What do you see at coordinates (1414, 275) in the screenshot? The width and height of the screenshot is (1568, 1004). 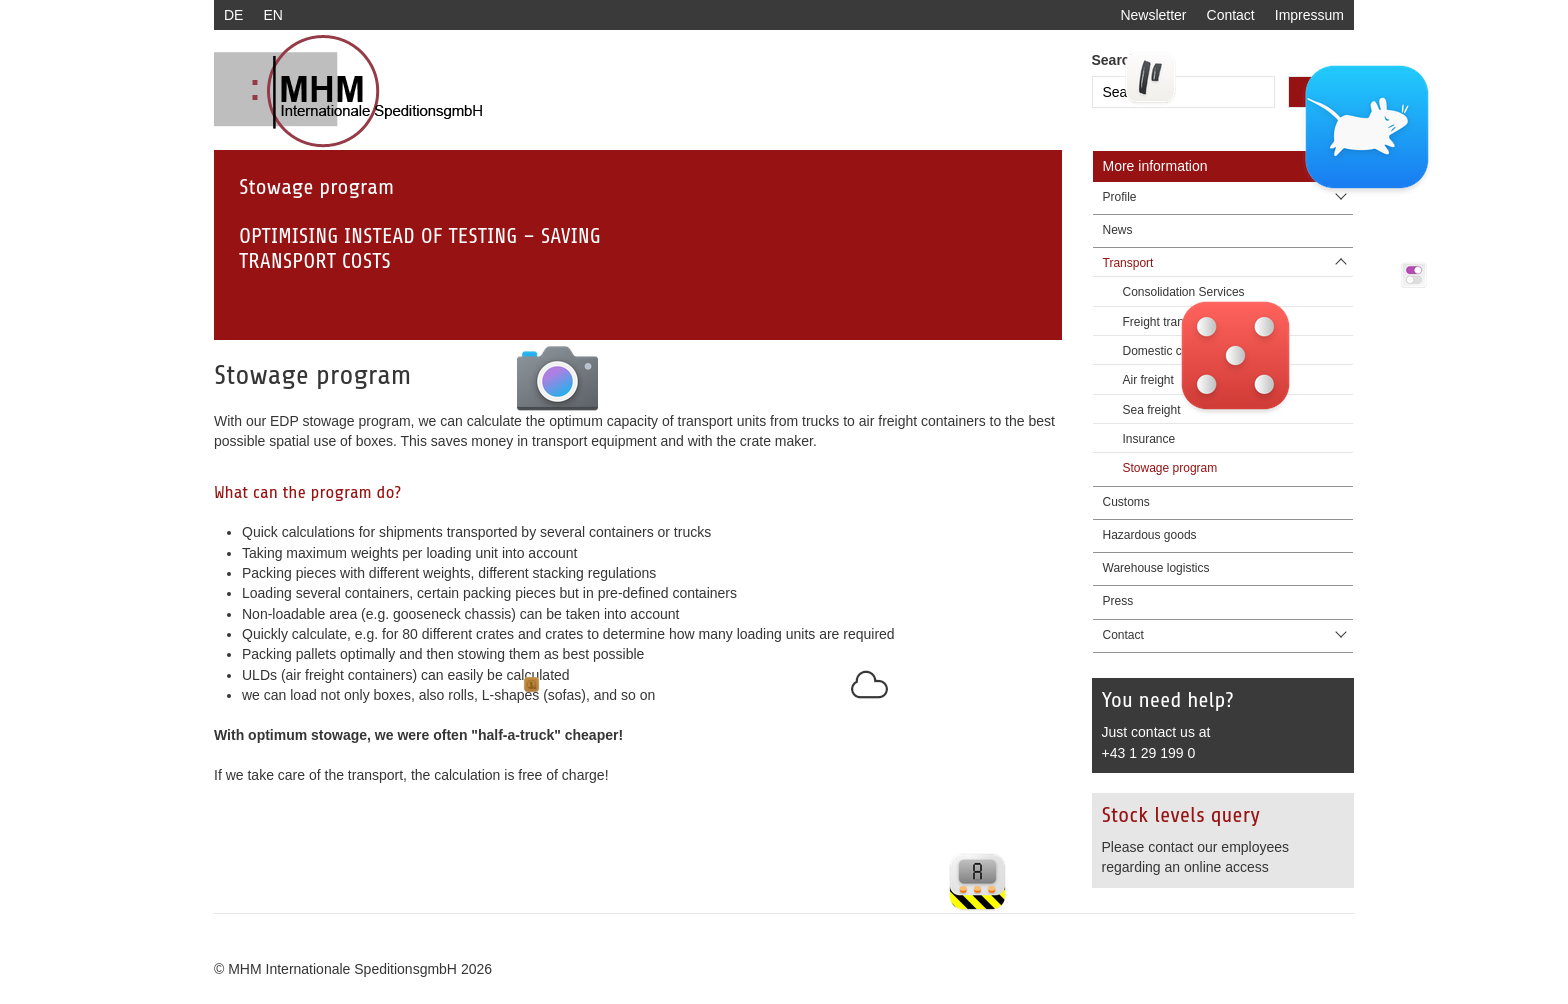 I see `open unity tweak tool settings` at bounding box center [1414, 275].